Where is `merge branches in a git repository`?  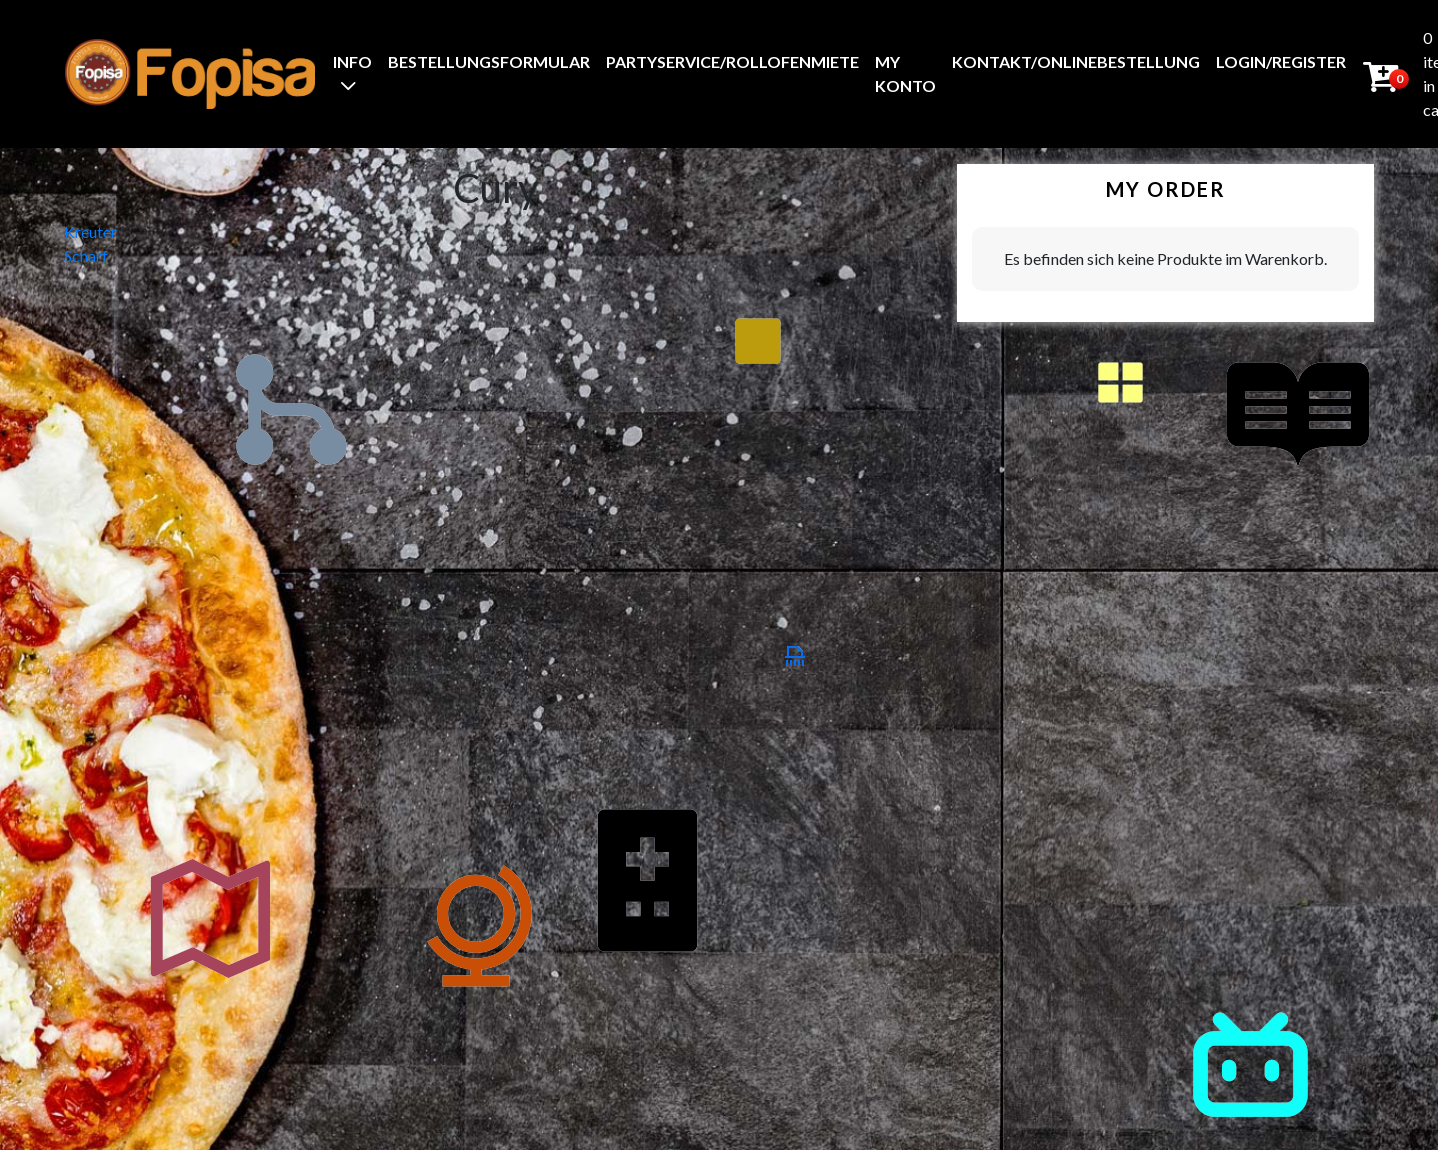
merge branches in a git repository is located at coordinates (291, 409).